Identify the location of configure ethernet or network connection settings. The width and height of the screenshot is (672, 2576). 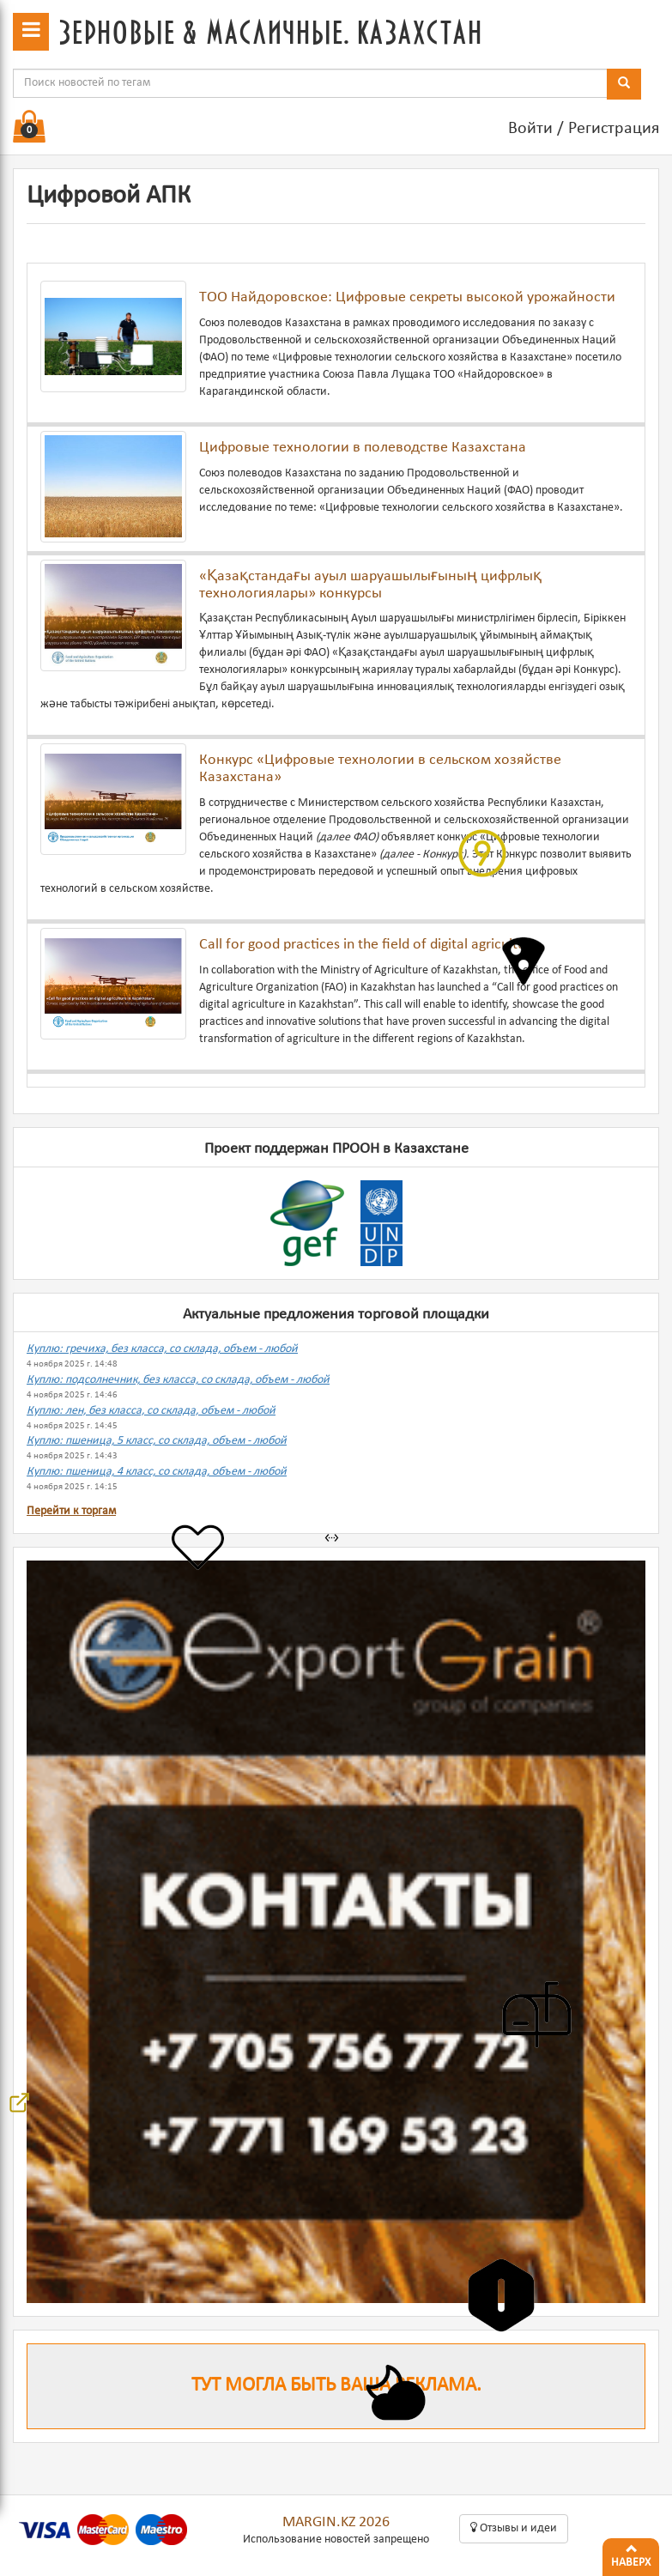
(331, 1537).